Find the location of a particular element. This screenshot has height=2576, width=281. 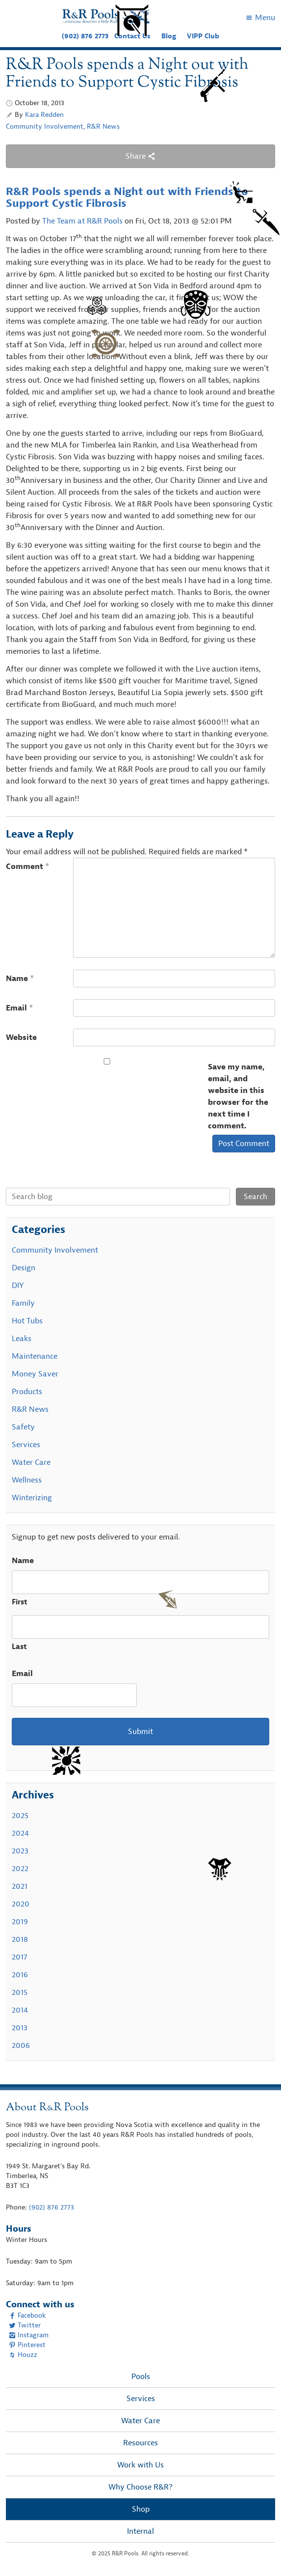

activate ricochet or bouncing attack ability is located at coordinates (167, 1599).